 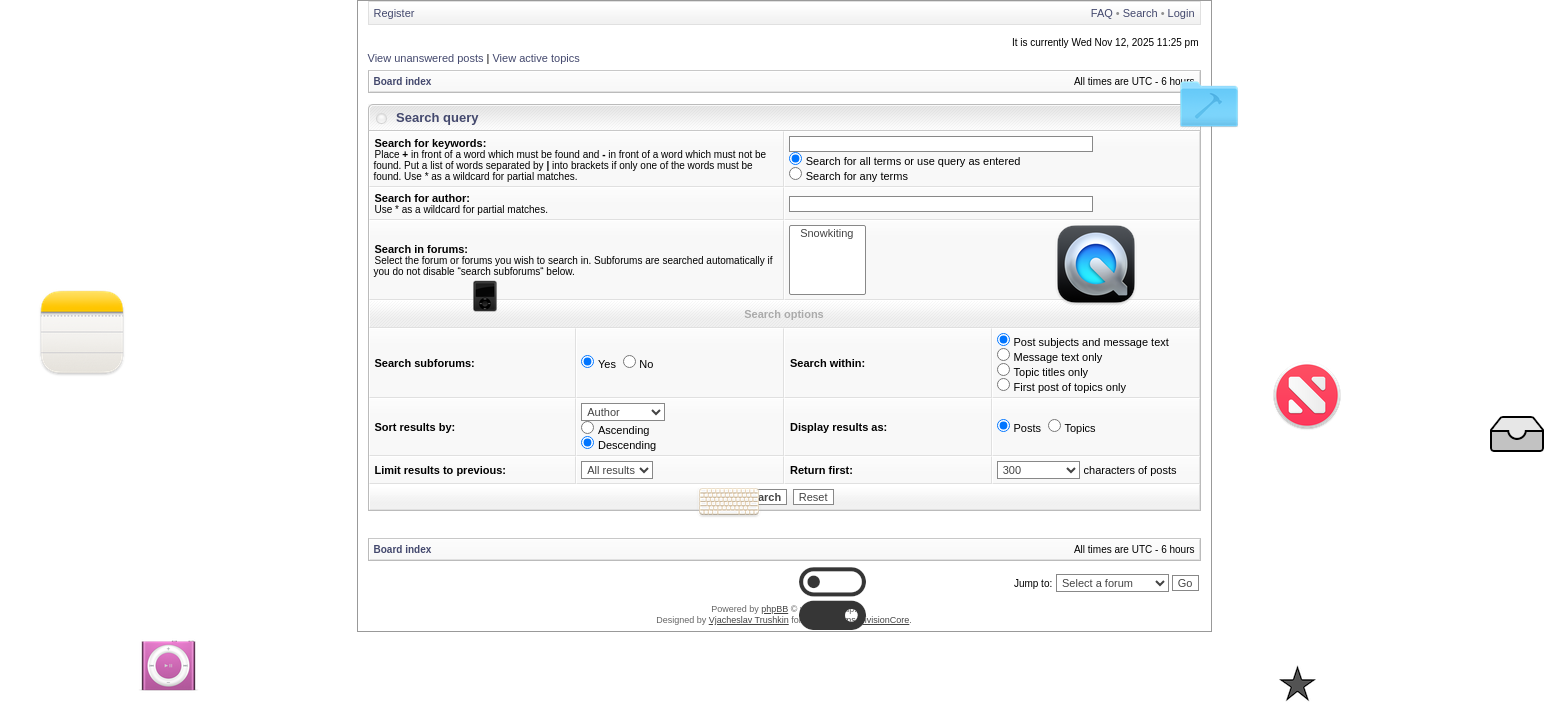 What do you see at coordinates (485, 289) in the screenshot?
I see `iPod nano device connected` at bounding box center [485, 289].